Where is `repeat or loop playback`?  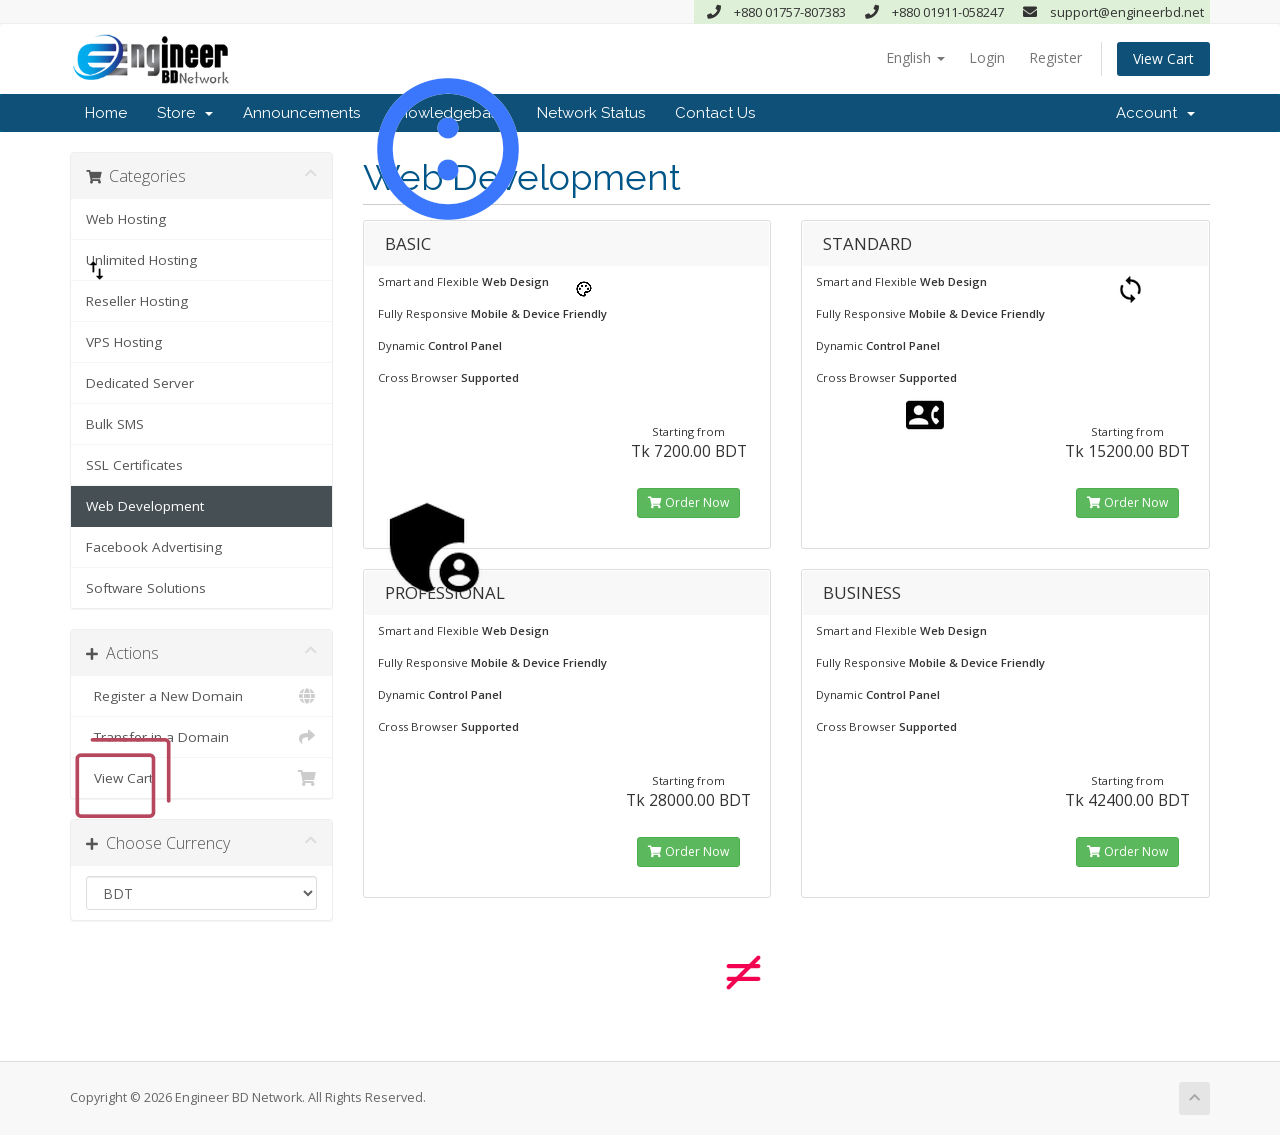
repeat or loop playback is located at coordinates (1130, 289).